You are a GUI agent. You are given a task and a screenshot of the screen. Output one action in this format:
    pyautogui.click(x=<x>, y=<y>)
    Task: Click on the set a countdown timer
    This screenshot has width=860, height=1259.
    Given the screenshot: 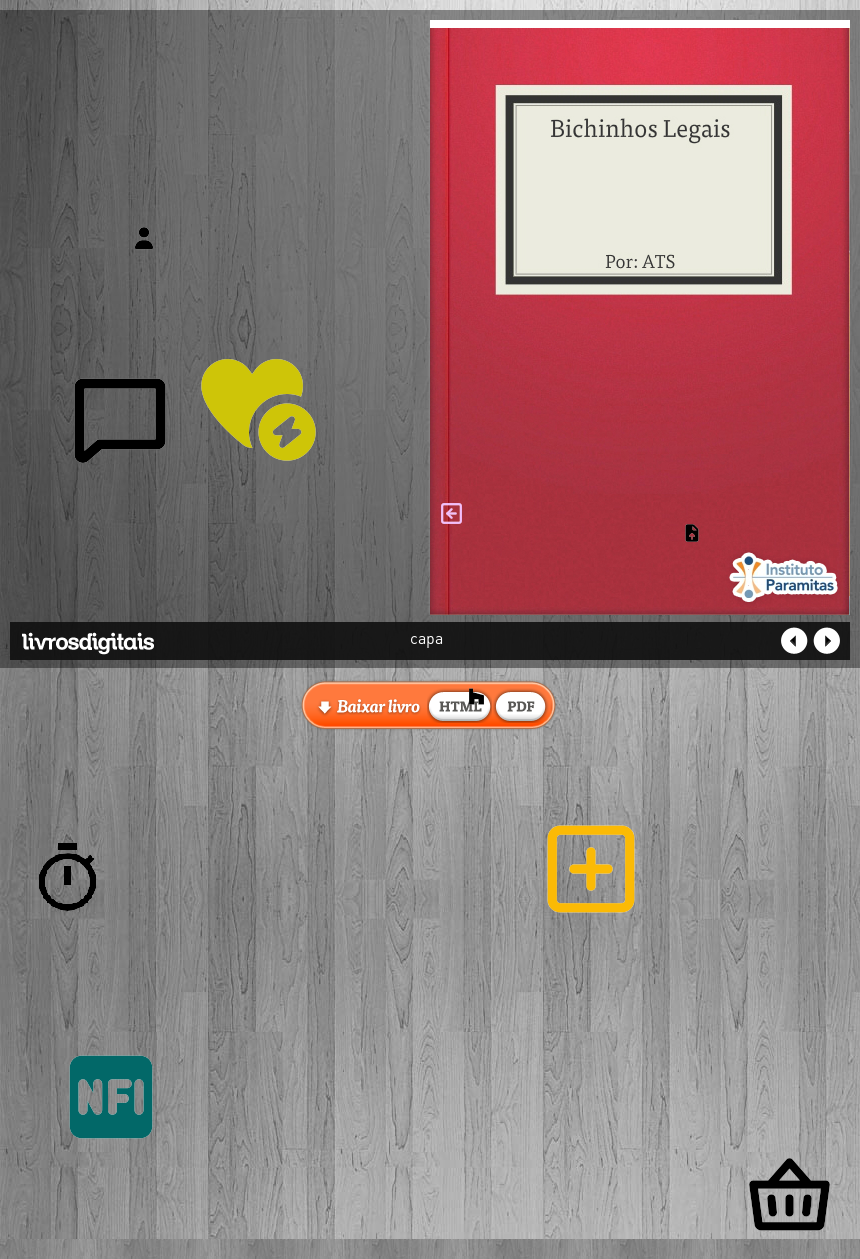 What is the action you would take?
    pyautogui.click(x=67, y=878)
    